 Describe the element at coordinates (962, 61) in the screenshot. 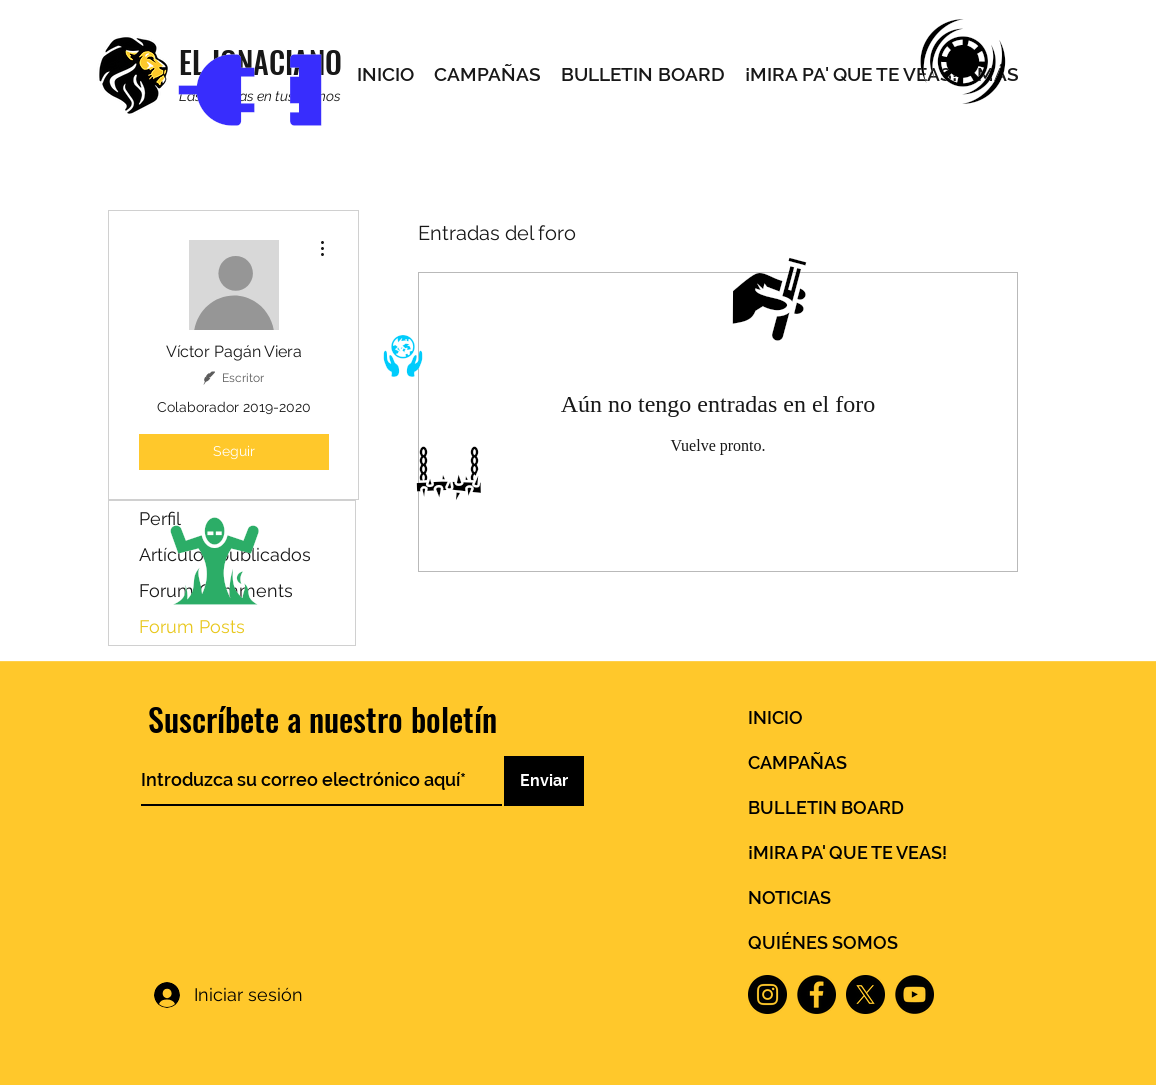

I see `indicates motion detection is active` at that location.